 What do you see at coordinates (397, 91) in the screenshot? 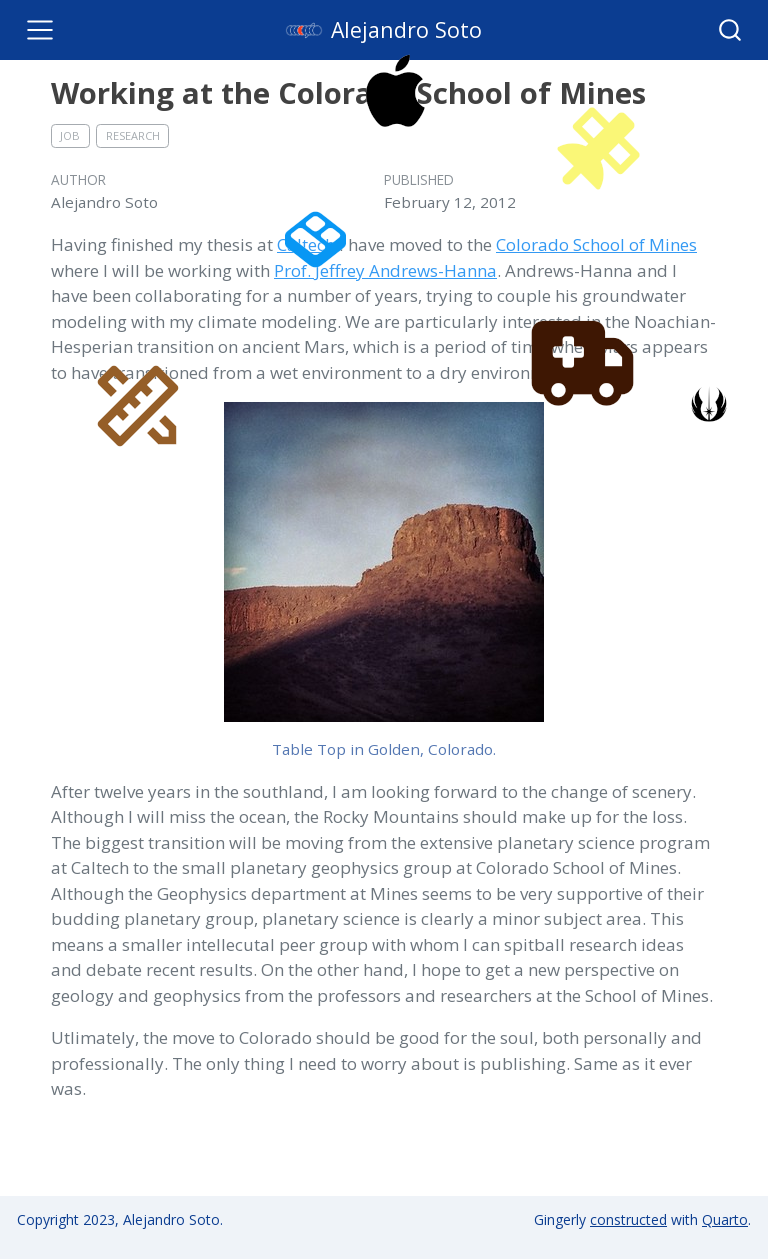
I see `Apple company logo` at bounding box center [397, 91].